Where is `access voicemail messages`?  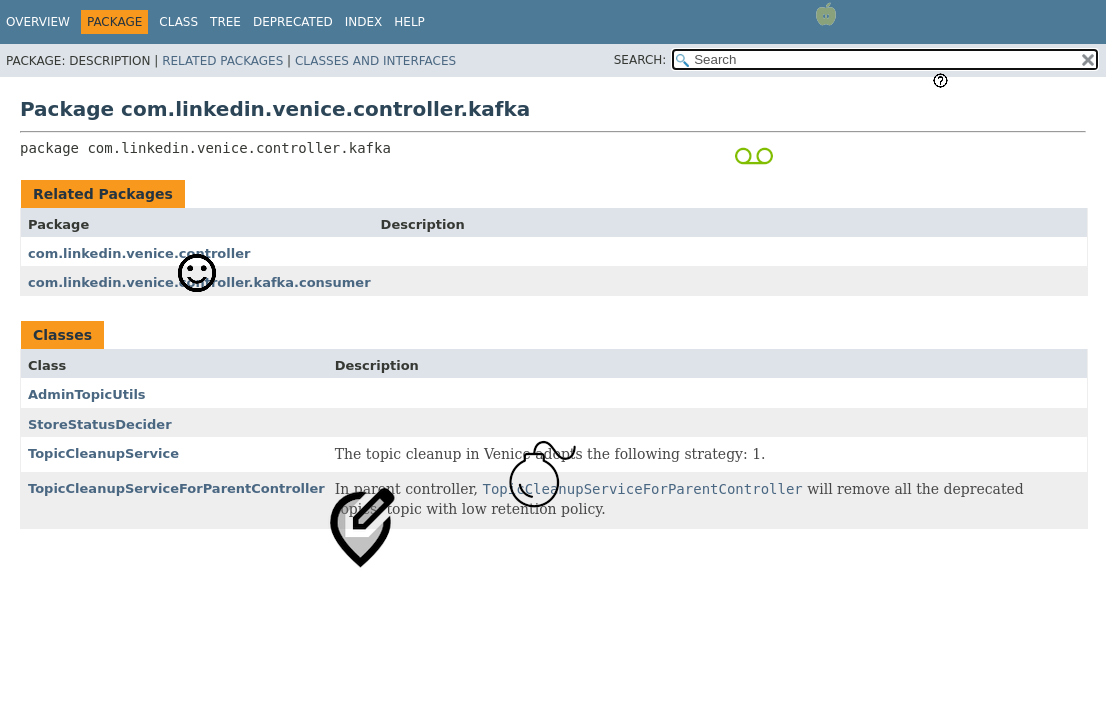 access voicemail messages is located at coordinates (754, 156).